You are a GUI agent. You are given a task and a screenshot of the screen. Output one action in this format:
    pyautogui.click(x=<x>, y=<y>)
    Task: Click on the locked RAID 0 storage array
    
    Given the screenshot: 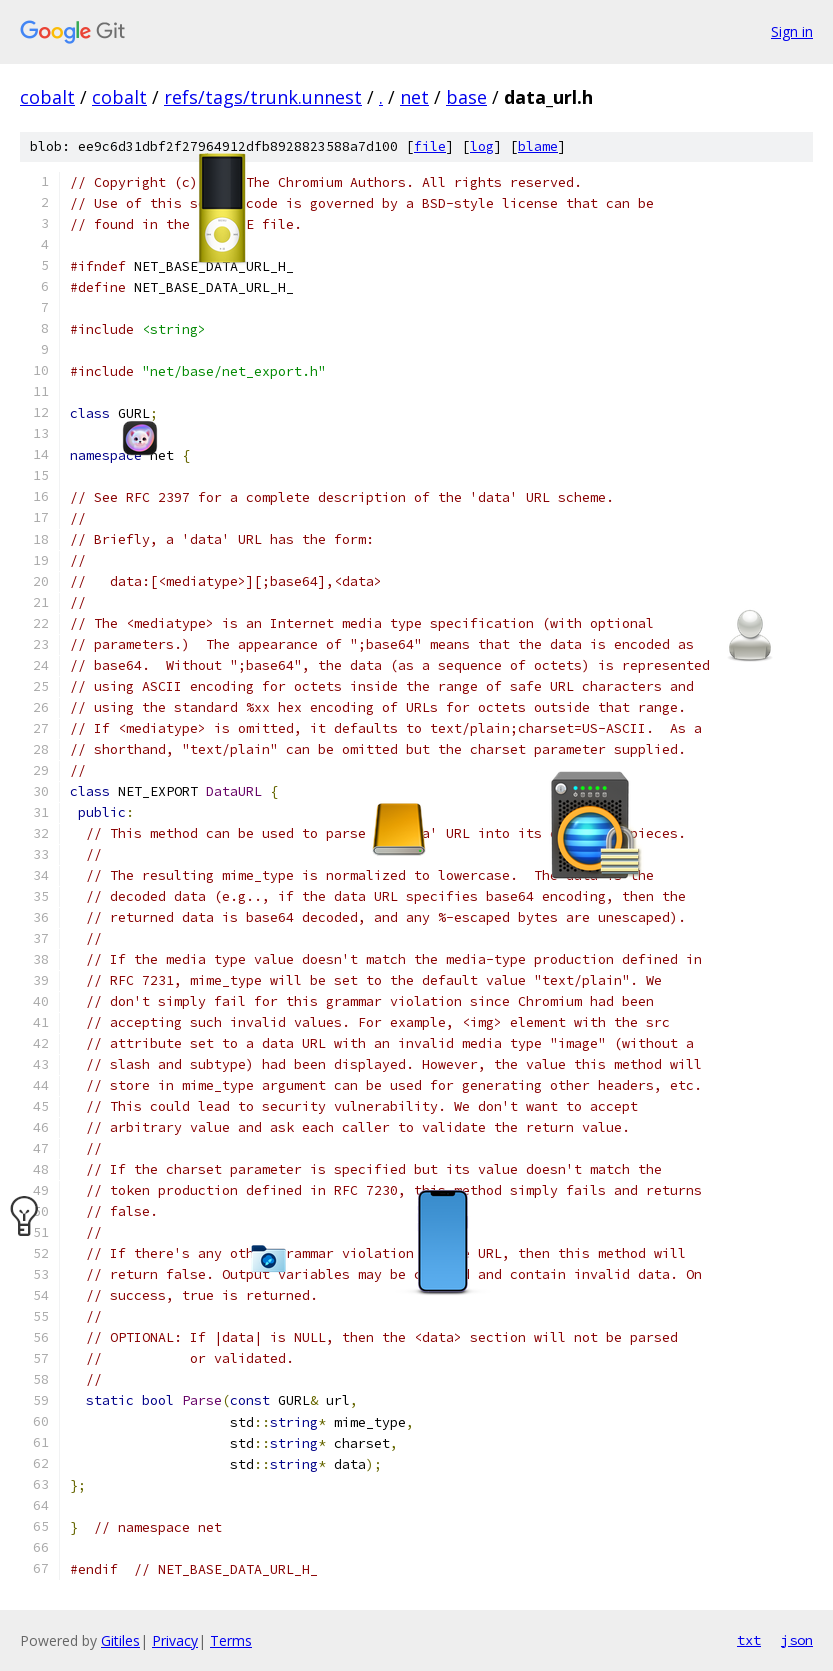 What is the action you would take?
    pyautogui.click(x=590, y=825)
    